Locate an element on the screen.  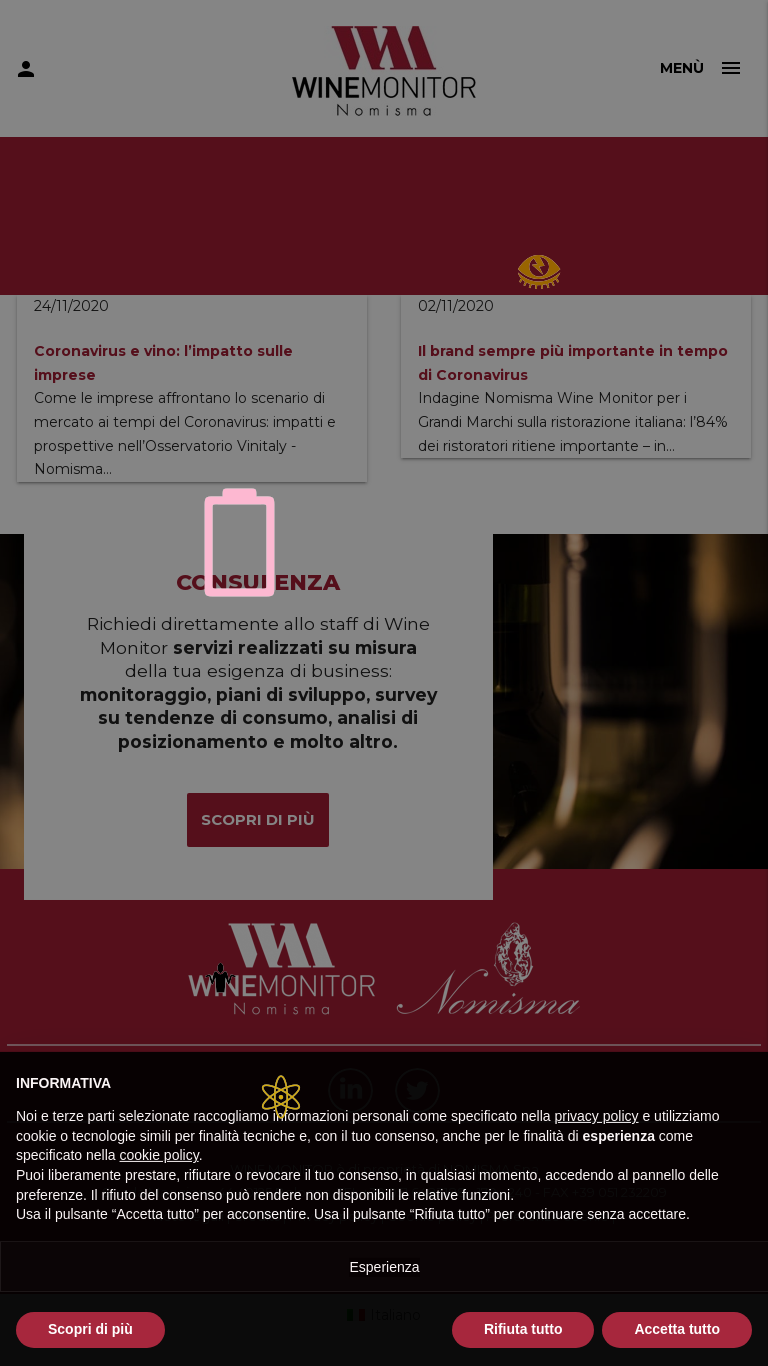
indicates empty battery status is located at coordinates (239, 542).